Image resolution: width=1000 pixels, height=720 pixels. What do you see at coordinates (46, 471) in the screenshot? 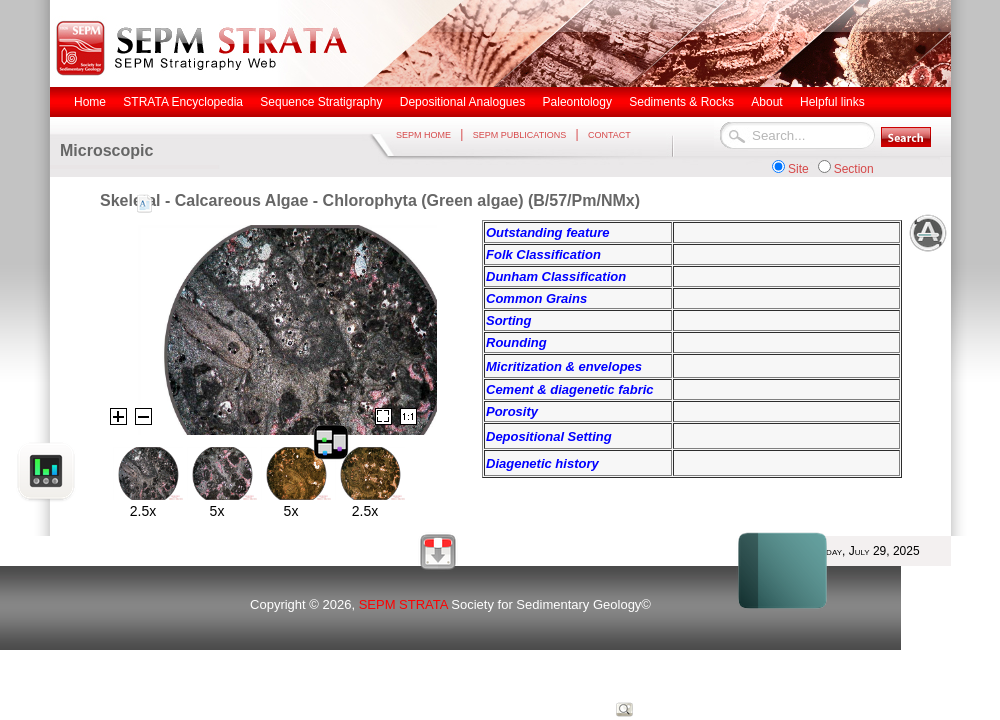
I see `open carla audio plugin host control panel` at bounding box center [46, 471].